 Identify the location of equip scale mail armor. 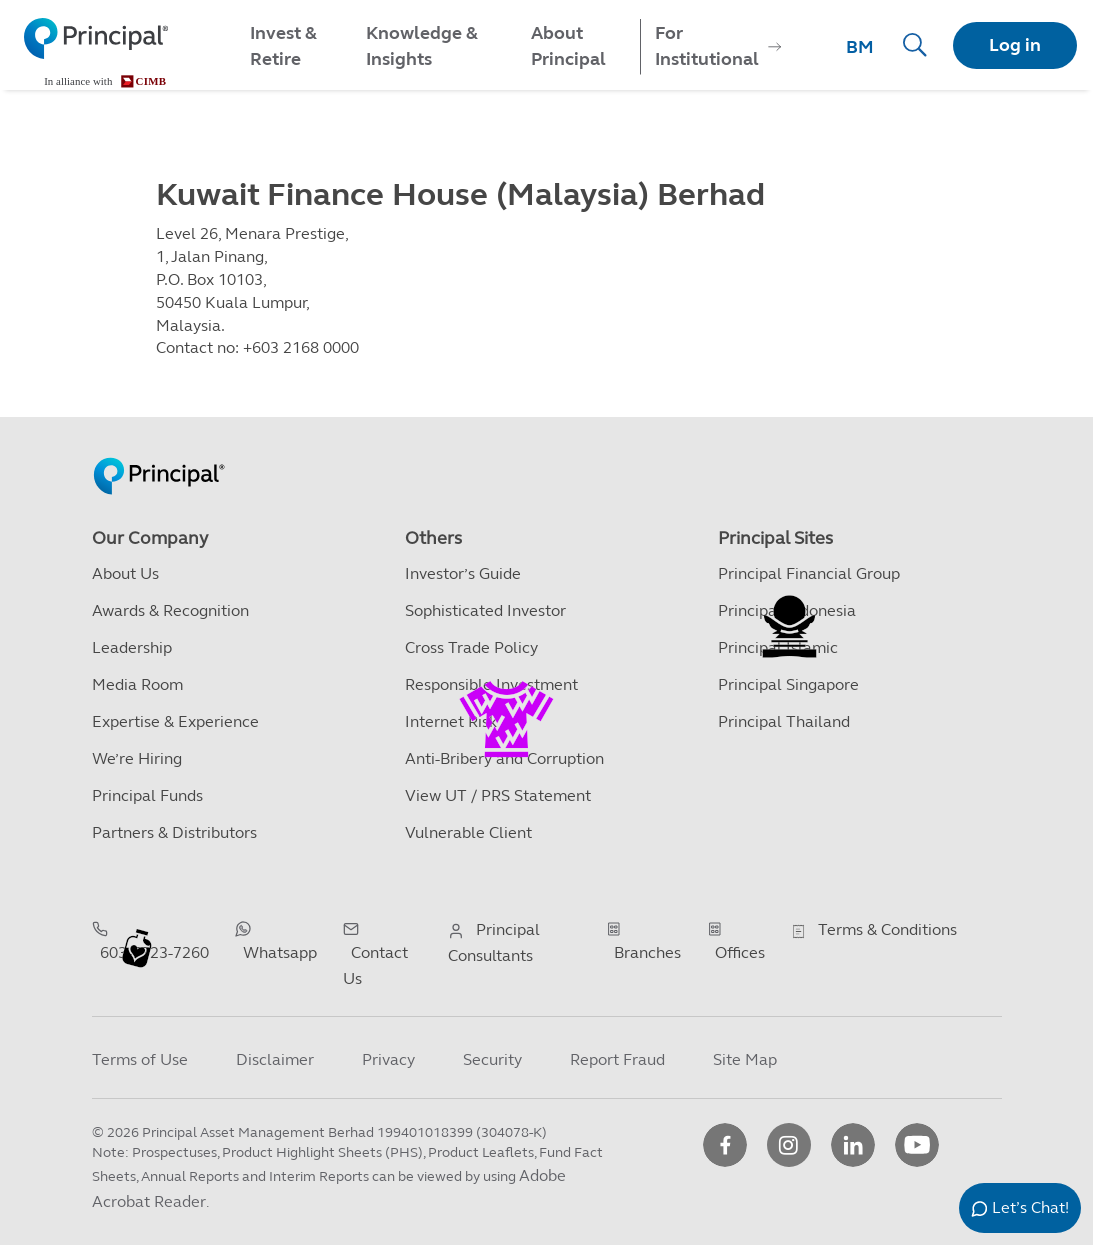
(506, 719).